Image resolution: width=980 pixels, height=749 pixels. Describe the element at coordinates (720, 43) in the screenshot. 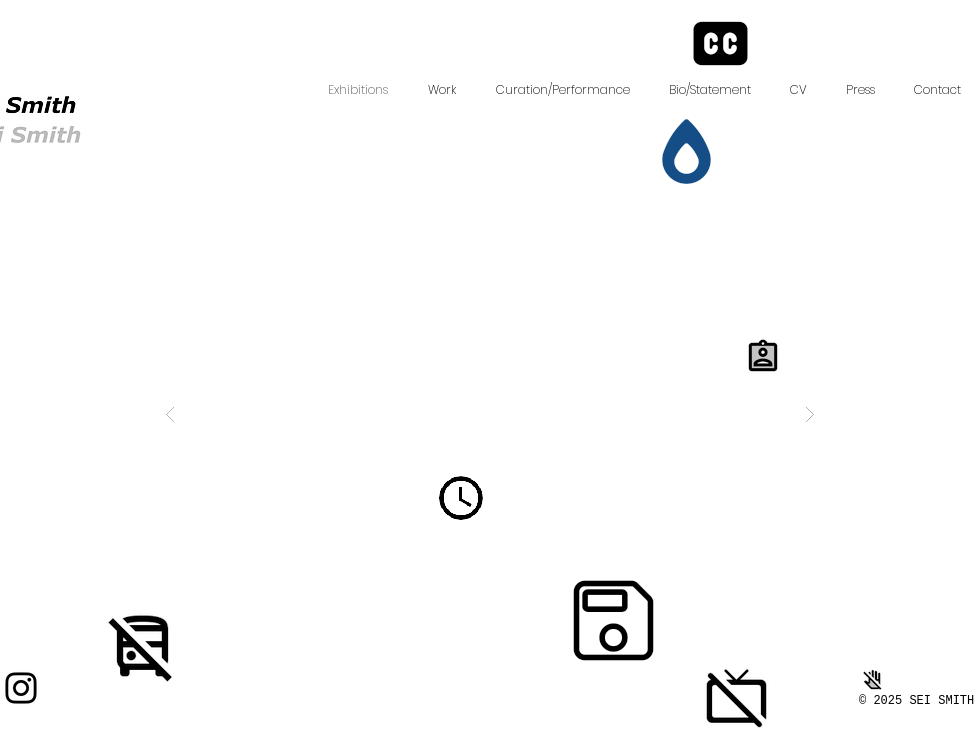

I see `enable closed captions` at that location.